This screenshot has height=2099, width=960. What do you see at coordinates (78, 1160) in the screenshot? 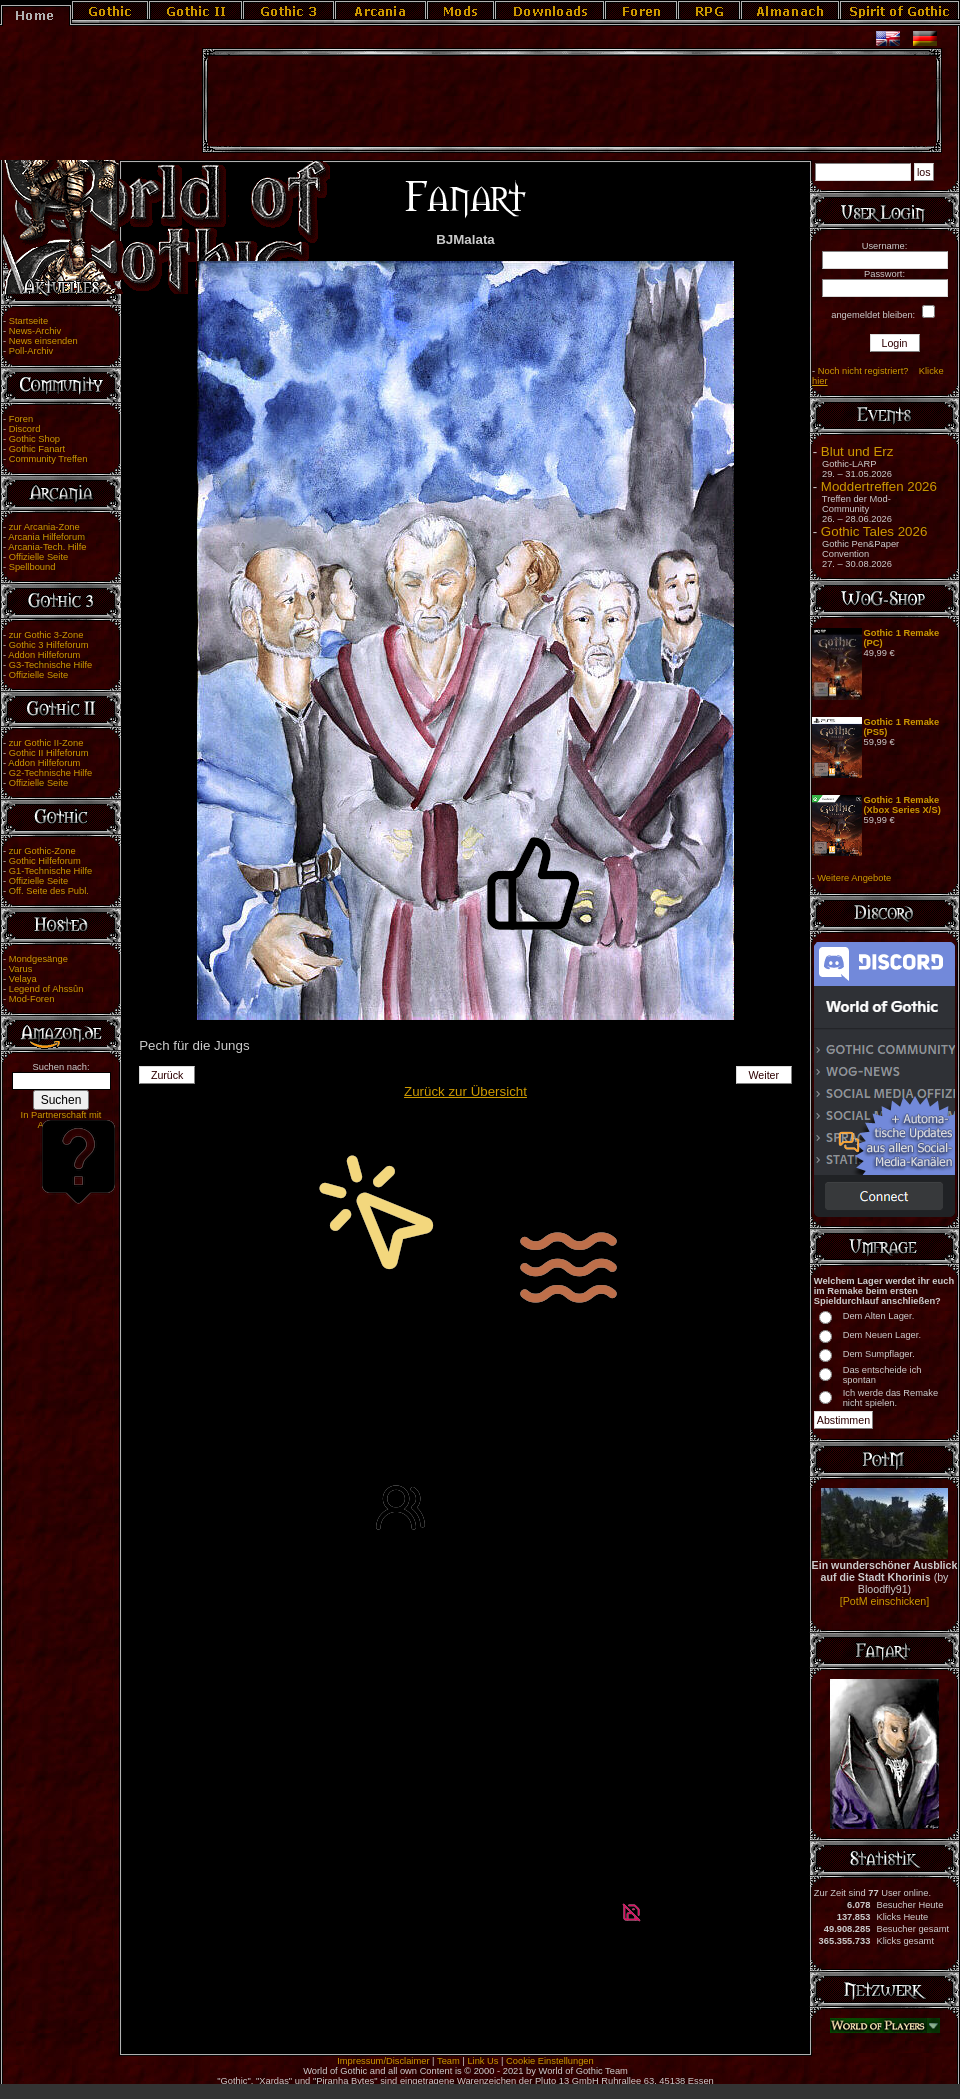
I see `access live help or support chat` at bounding box center [78, 1160].